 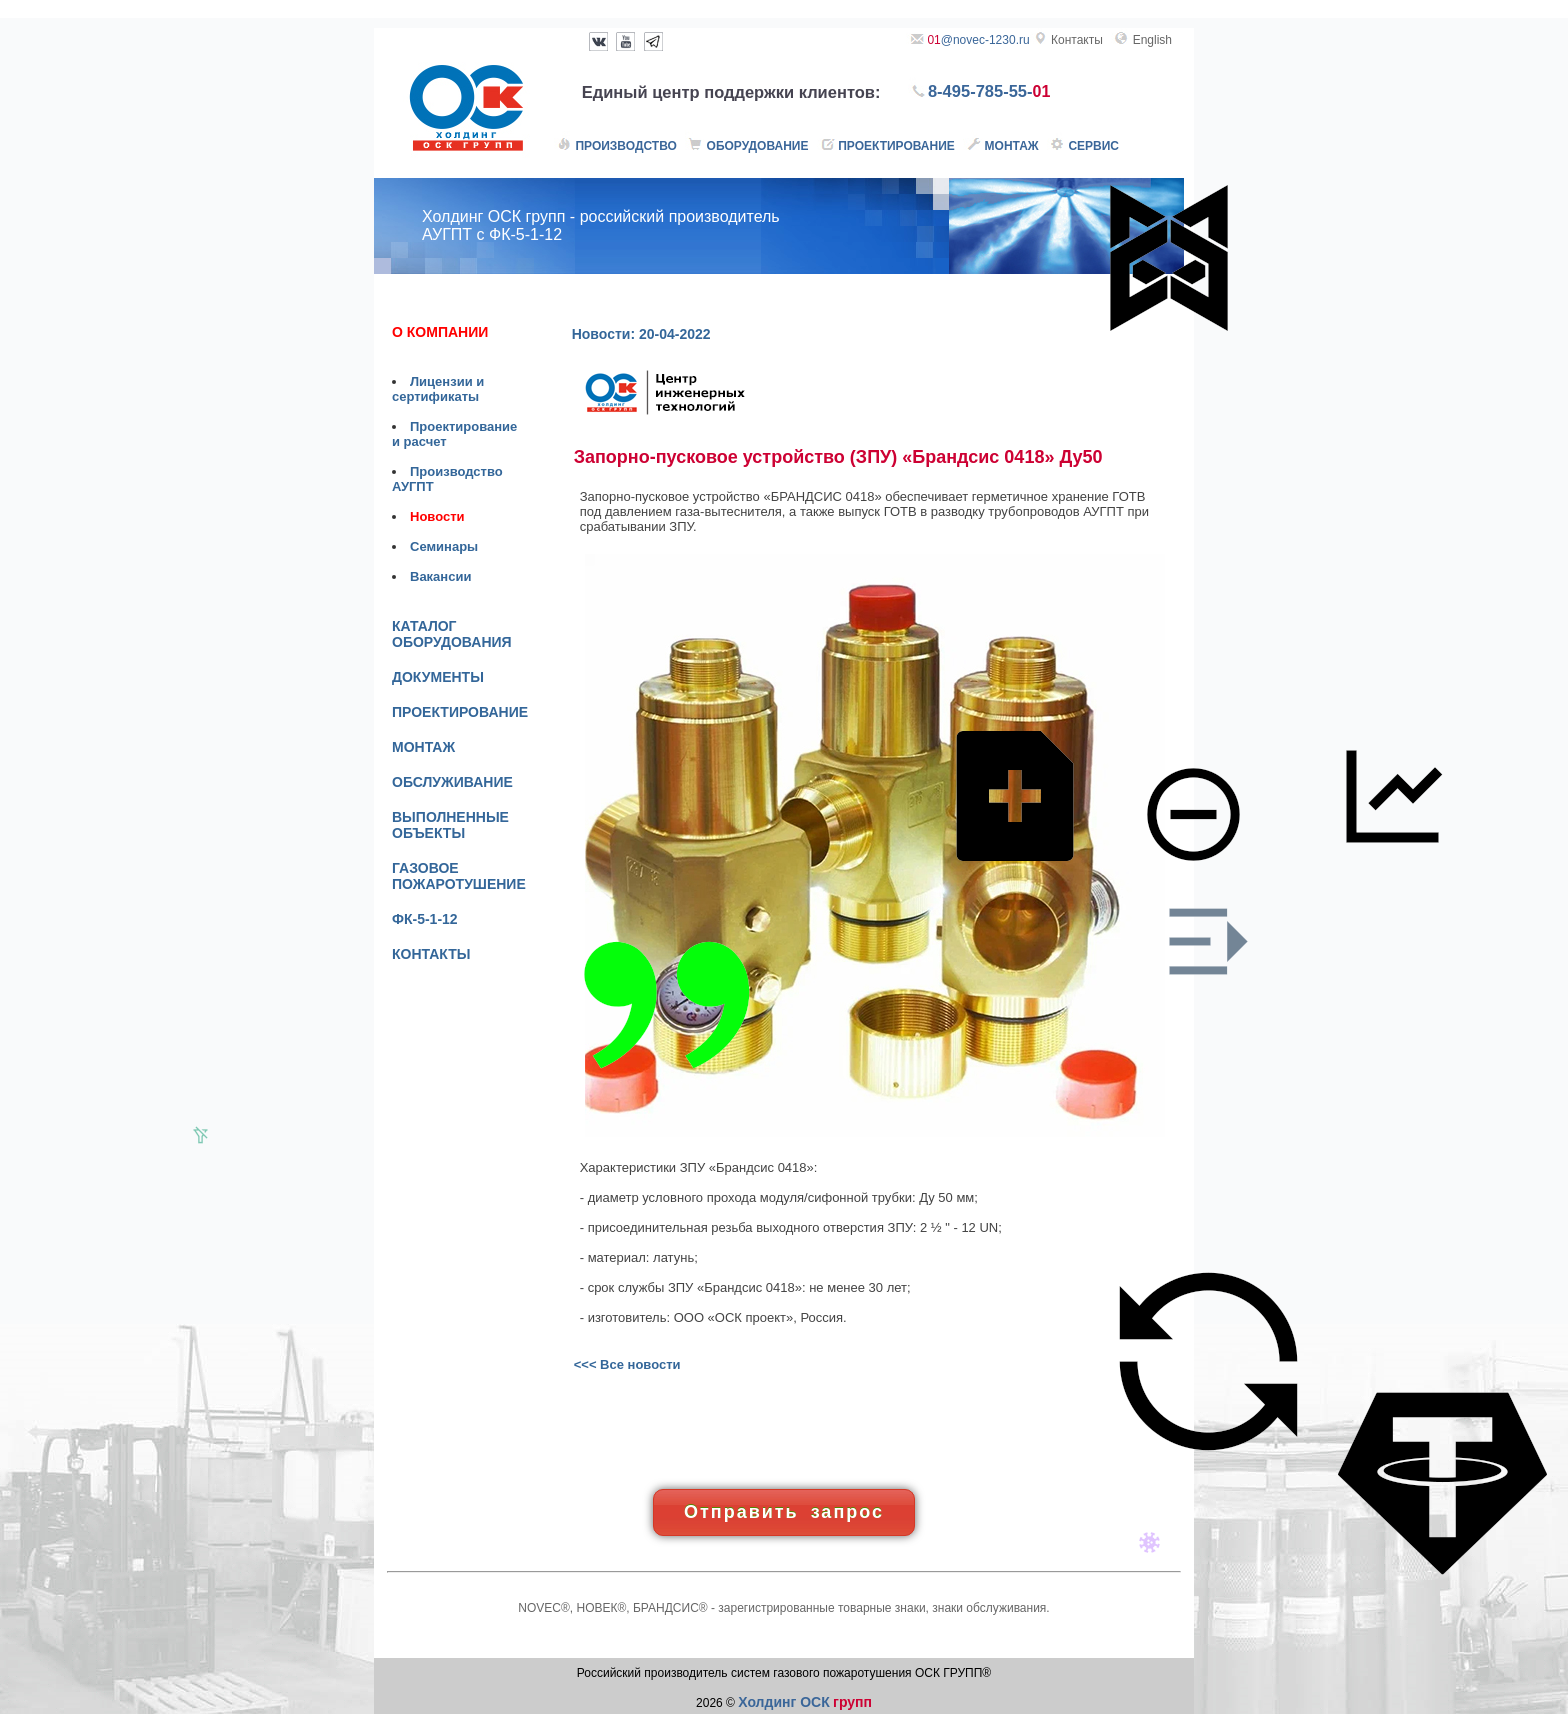 I want to click on create a new file, so click(x=1015, y=796).